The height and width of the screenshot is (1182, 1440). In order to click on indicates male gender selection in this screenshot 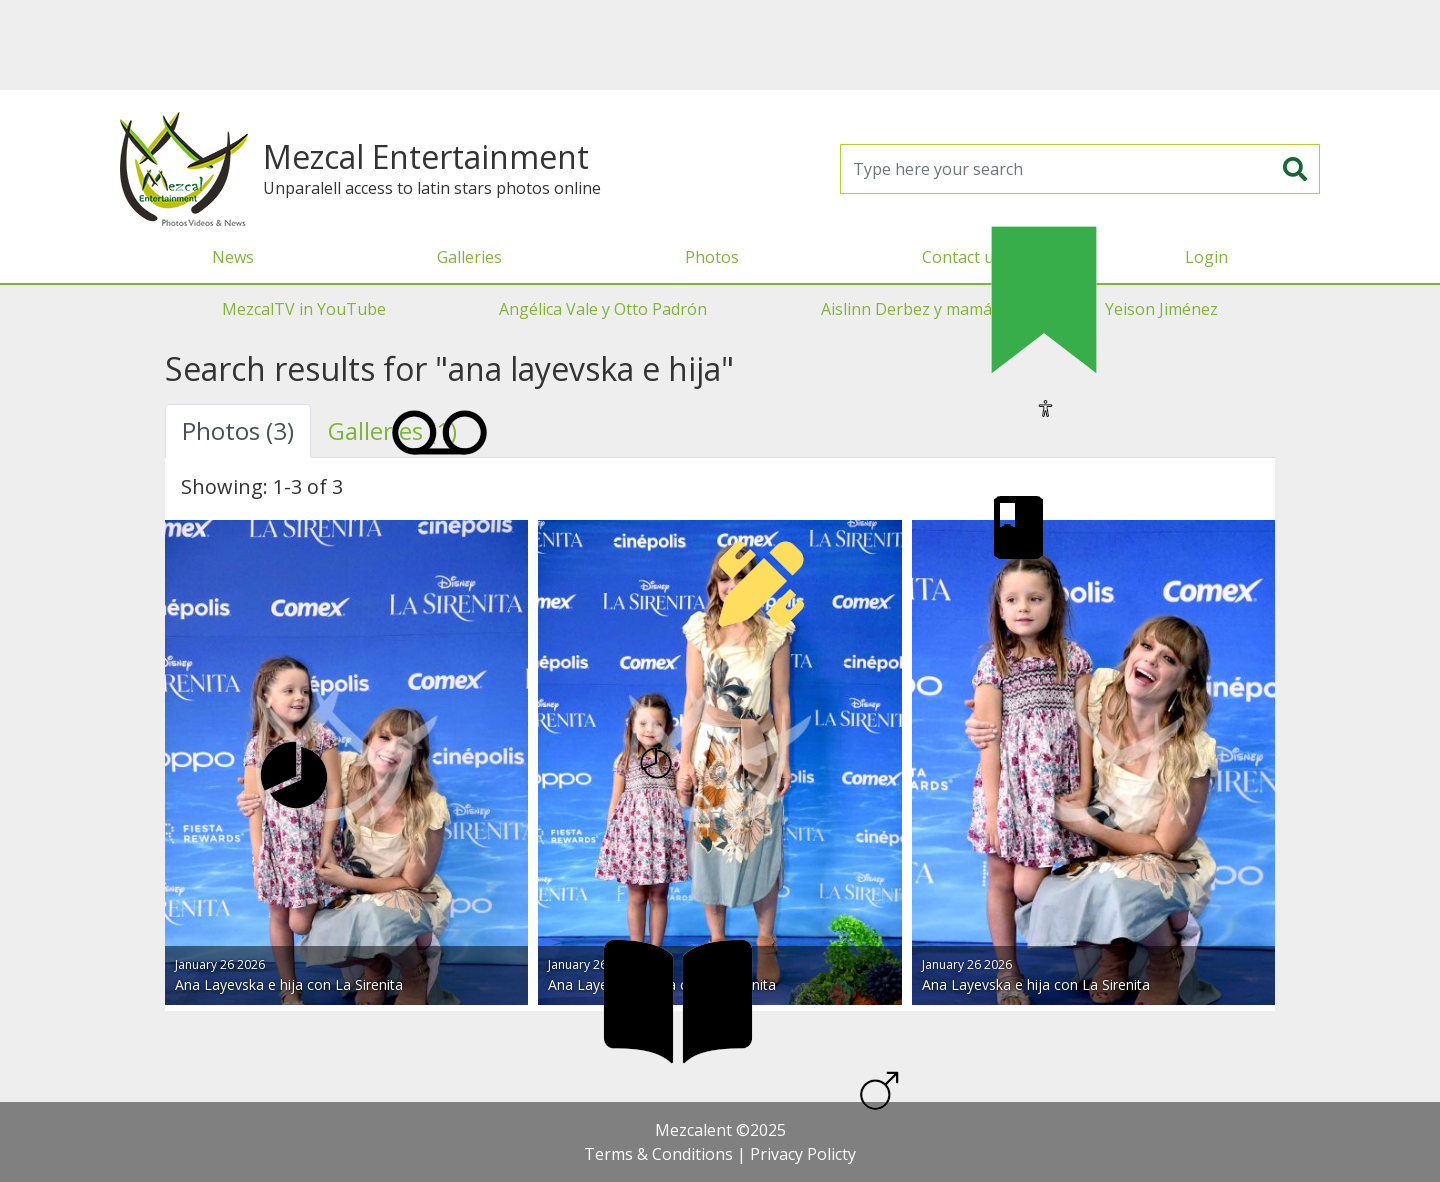, I will do `click(880, 1090)`.